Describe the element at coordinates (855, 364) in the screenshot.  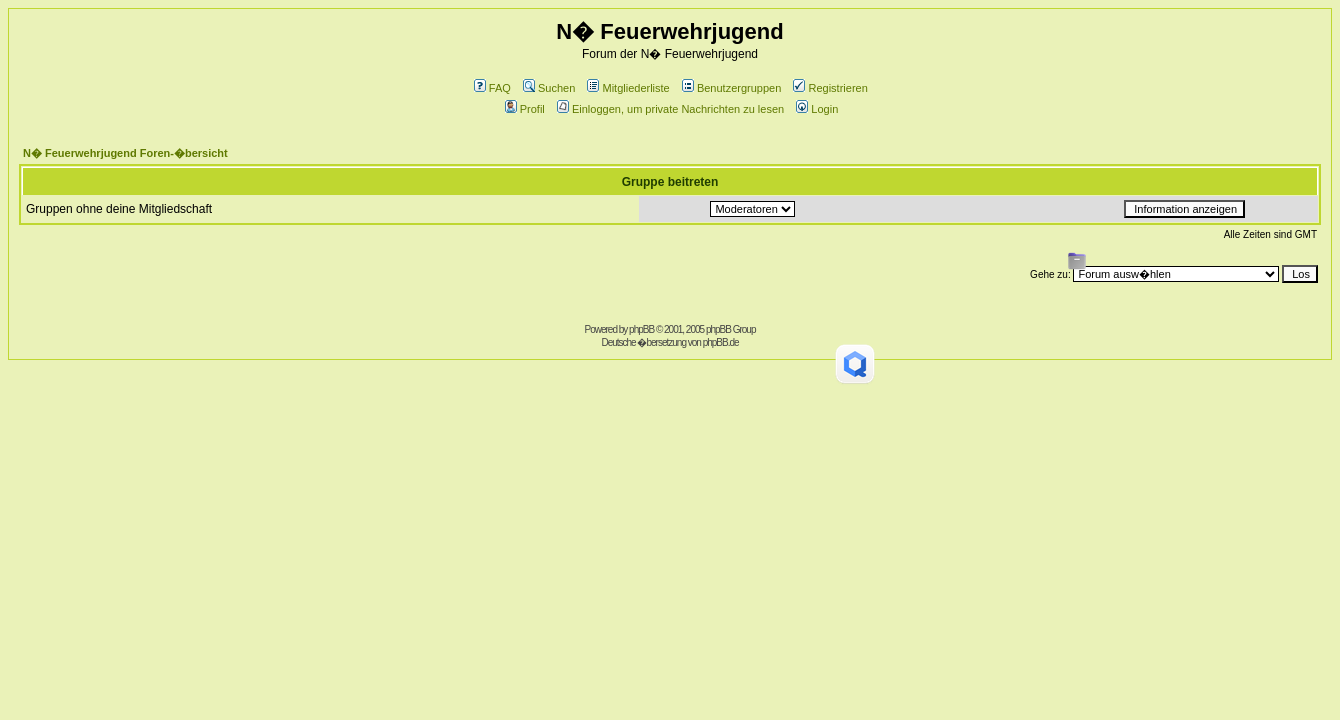
I see `open qubes os application` at that location.